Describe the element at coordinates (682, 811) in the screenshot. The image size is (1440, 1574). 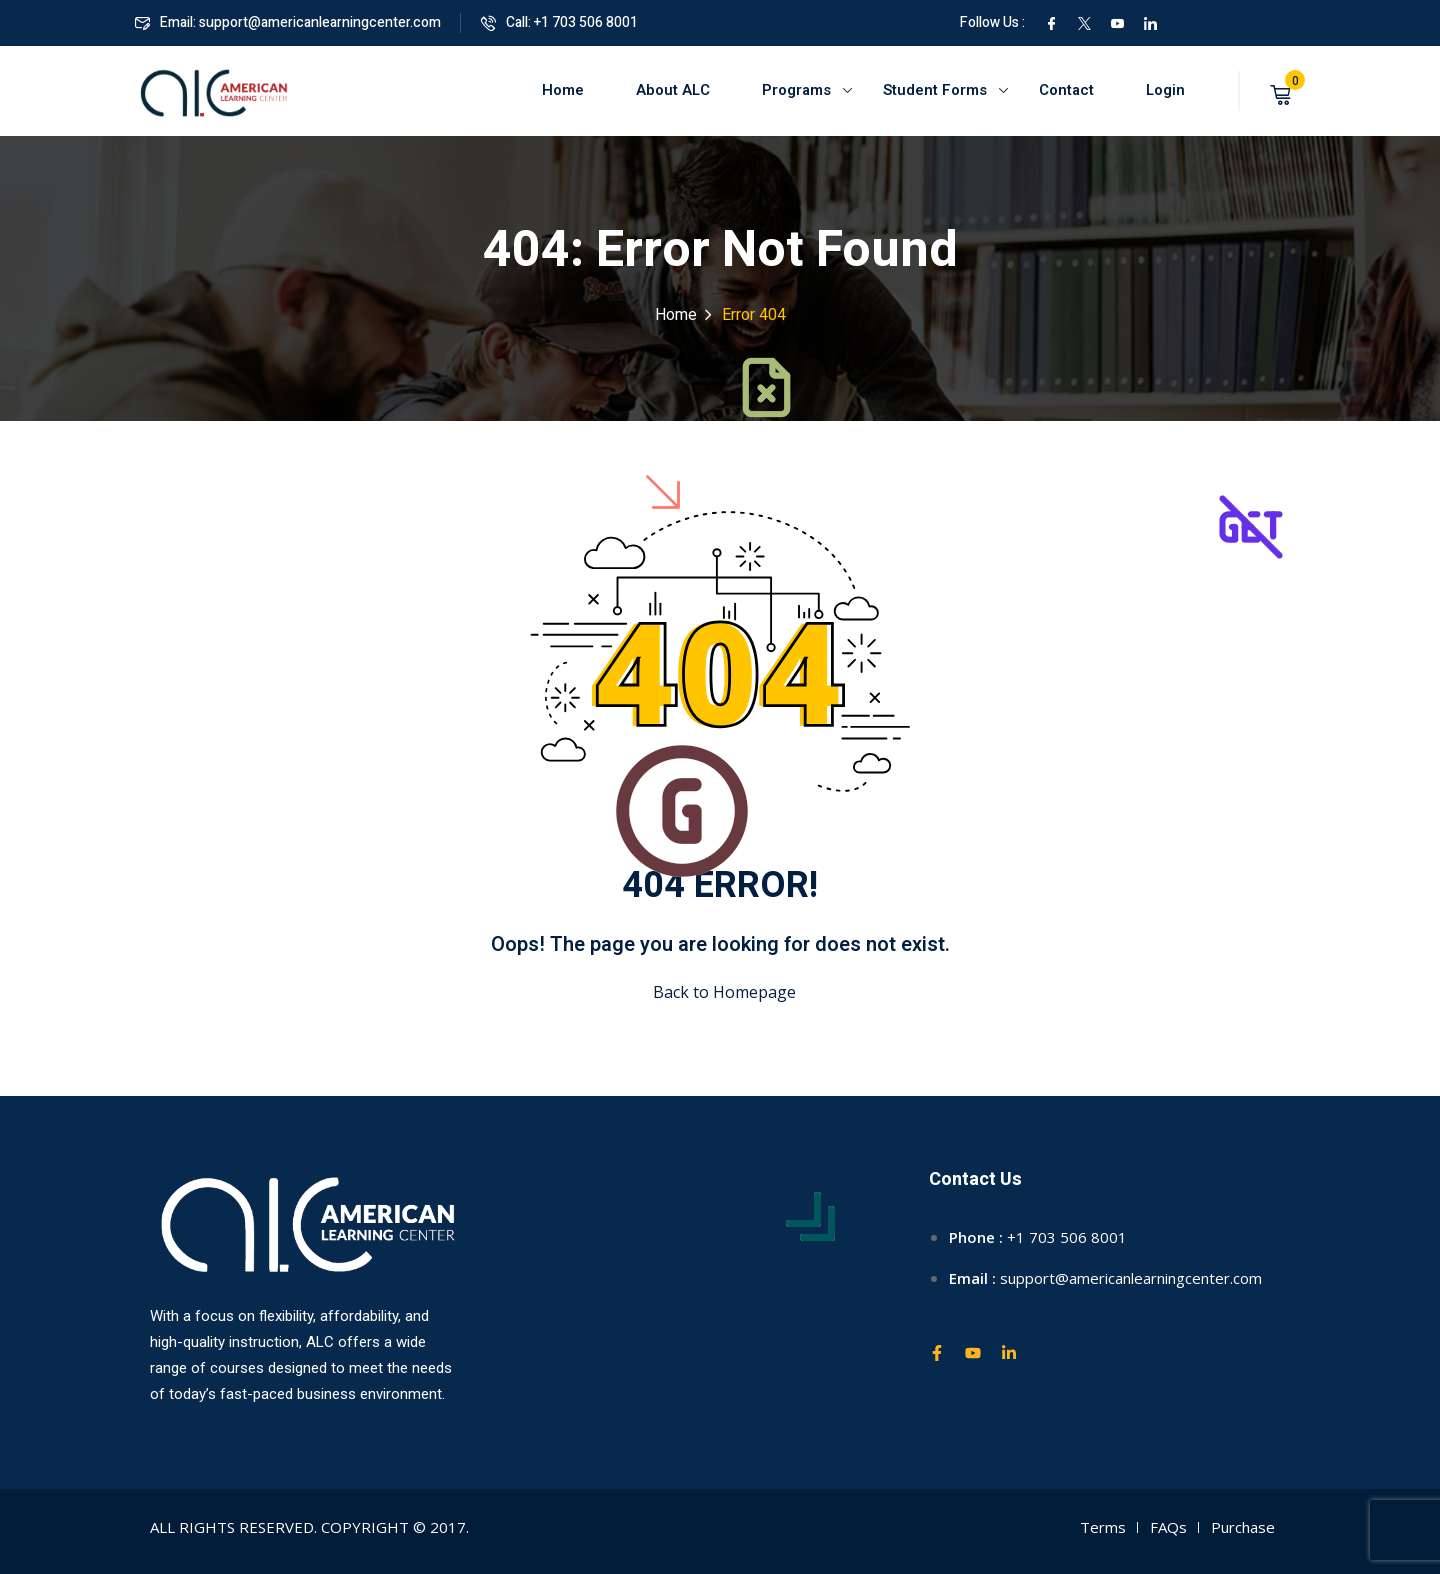
I see `google account or google-related feature` at that location.